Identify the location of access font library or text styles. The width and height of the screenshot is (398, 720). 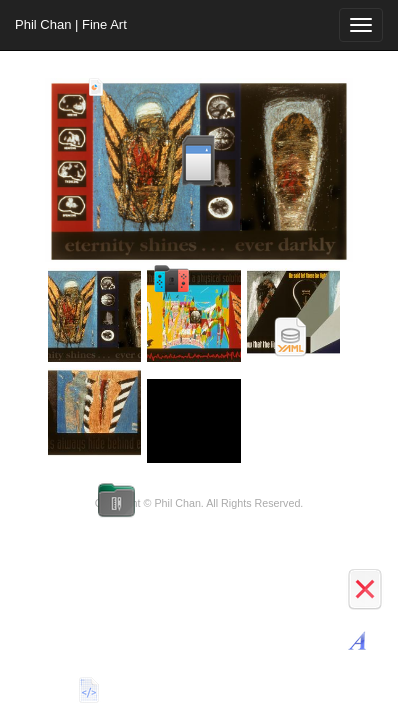
(357, 641).